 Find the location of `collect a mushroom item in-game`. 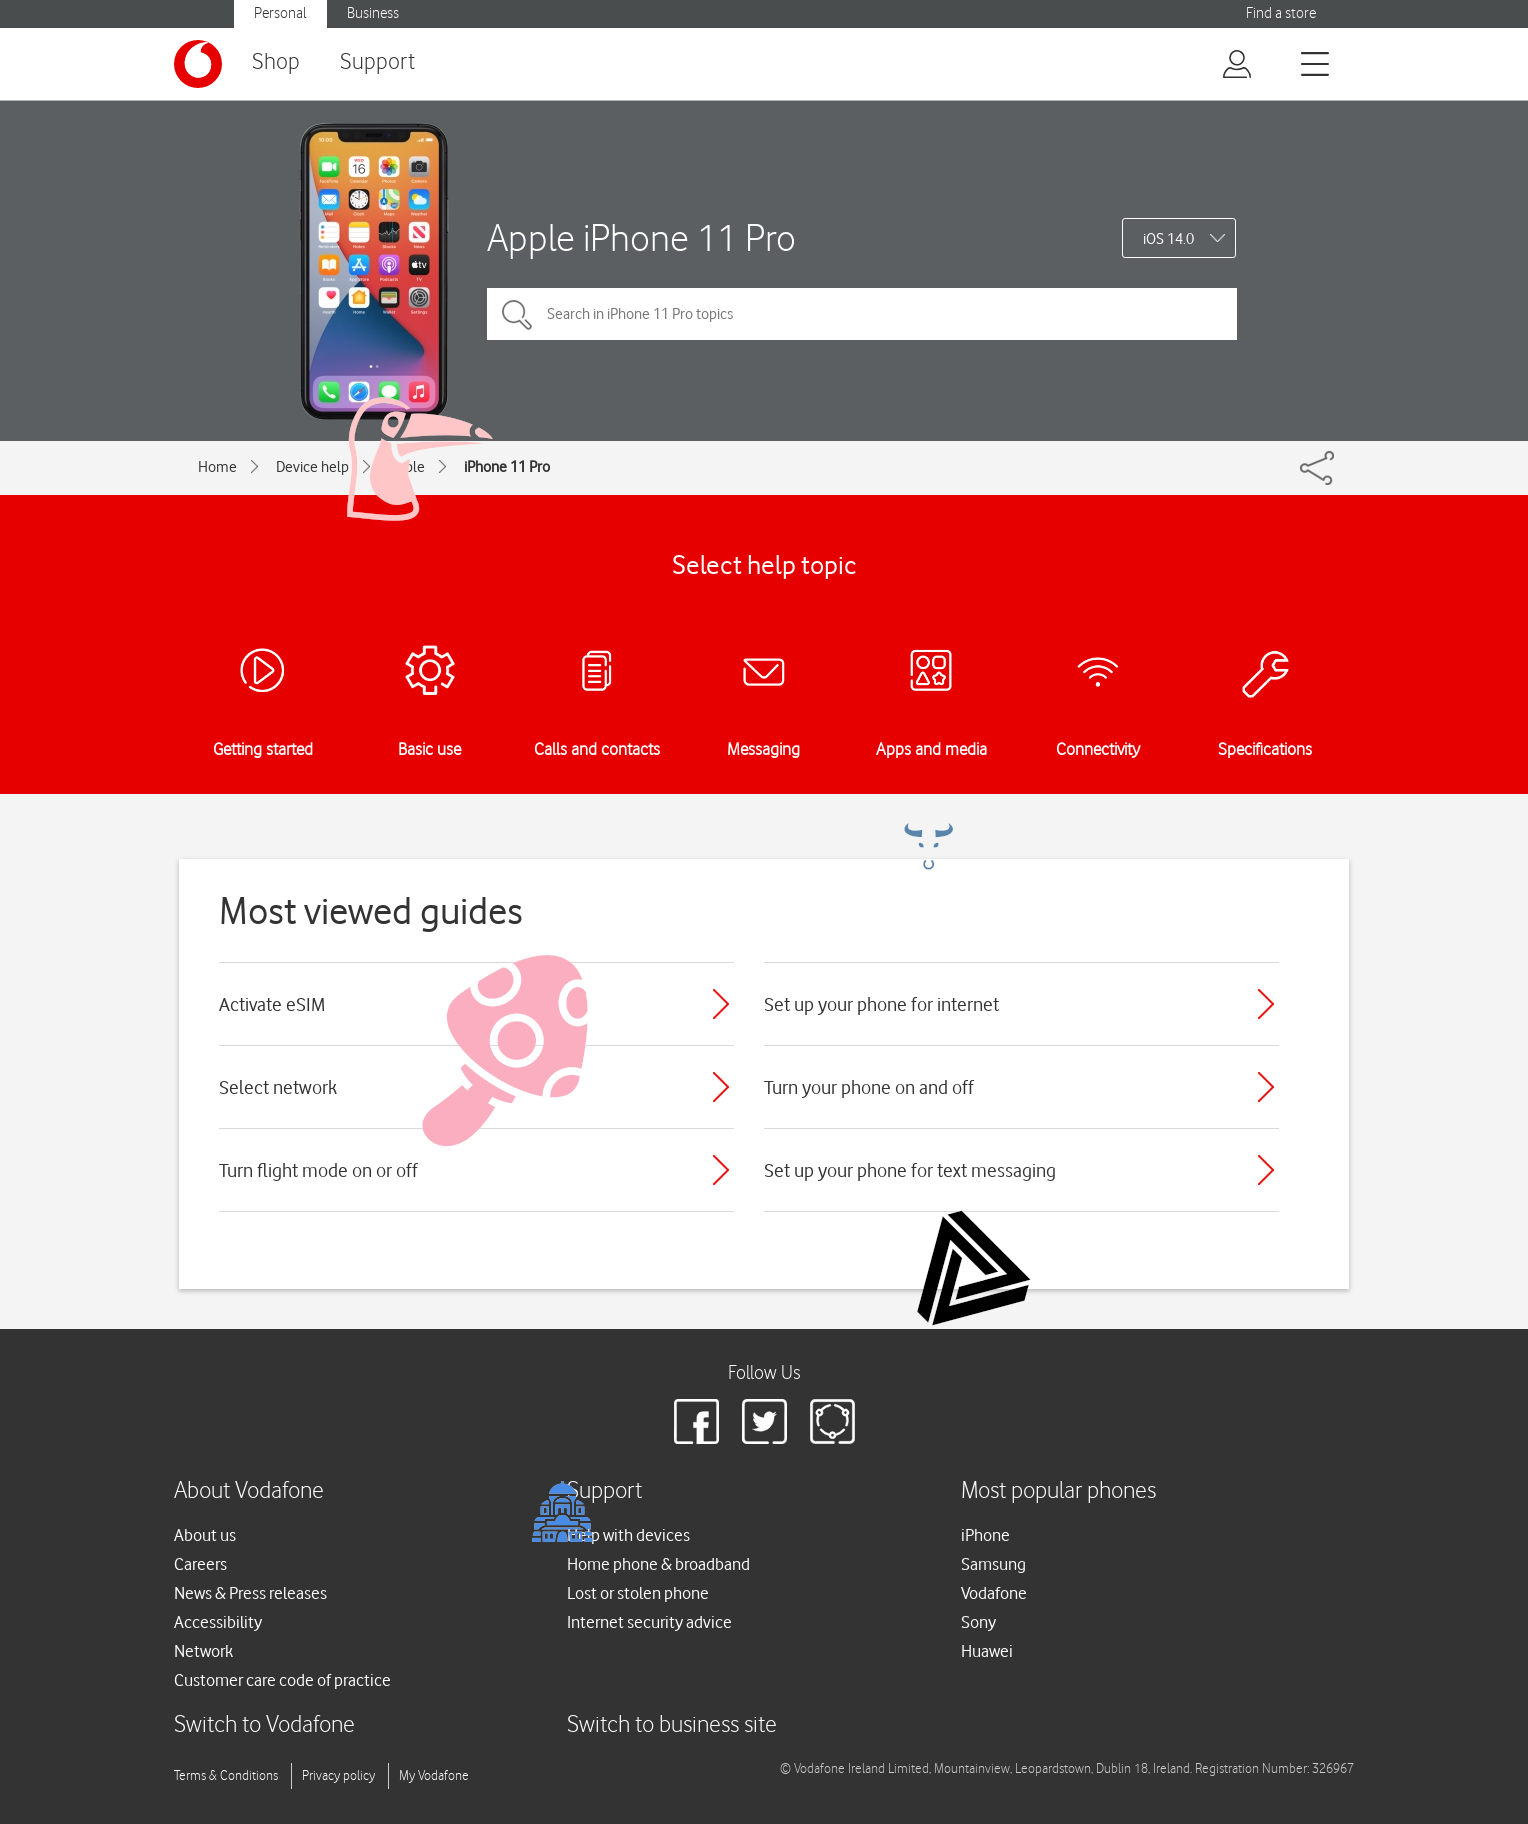

collect a mushroom item in-game is located at coordinates (503, 1051).